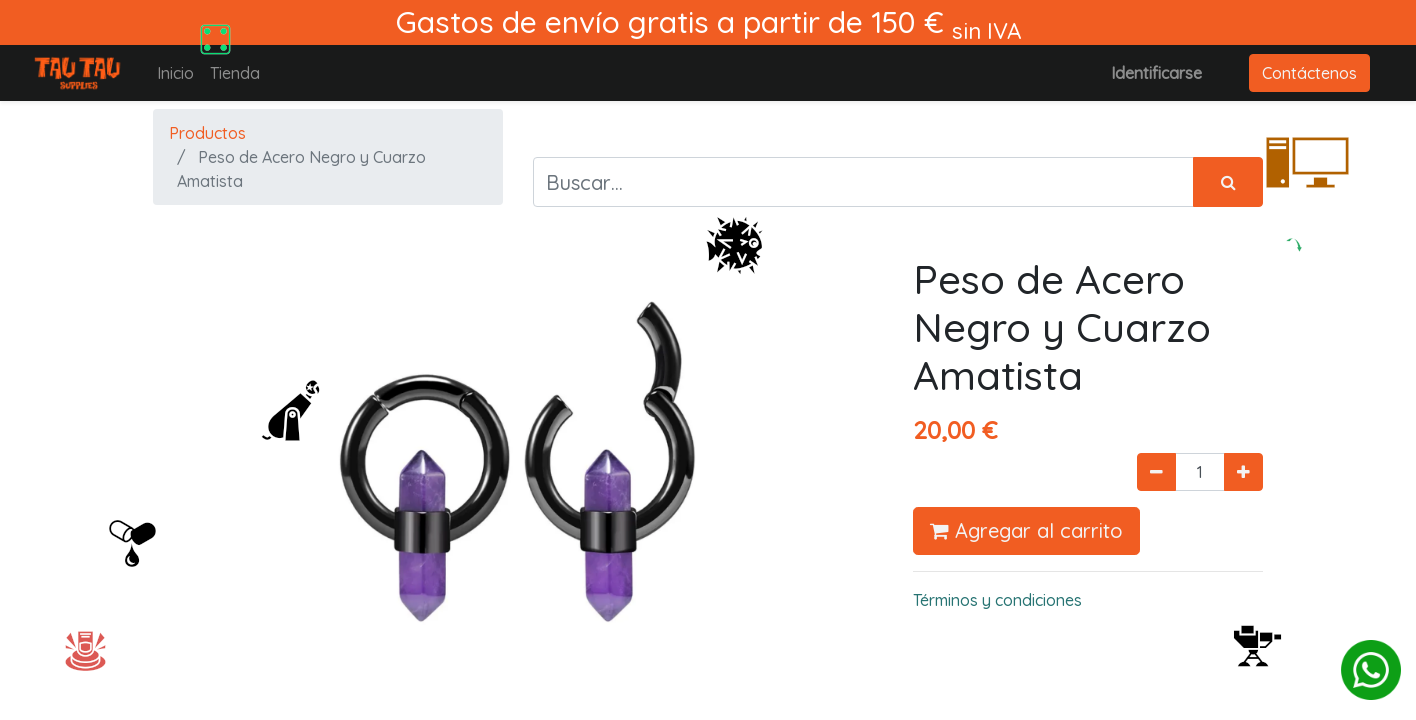 Image resolution: width=1416 pixels, height=720 pixels. Describe the element at coordinates (734, 245) in the screenshot. I see `select porcupinefish or blowfish character` at that location.